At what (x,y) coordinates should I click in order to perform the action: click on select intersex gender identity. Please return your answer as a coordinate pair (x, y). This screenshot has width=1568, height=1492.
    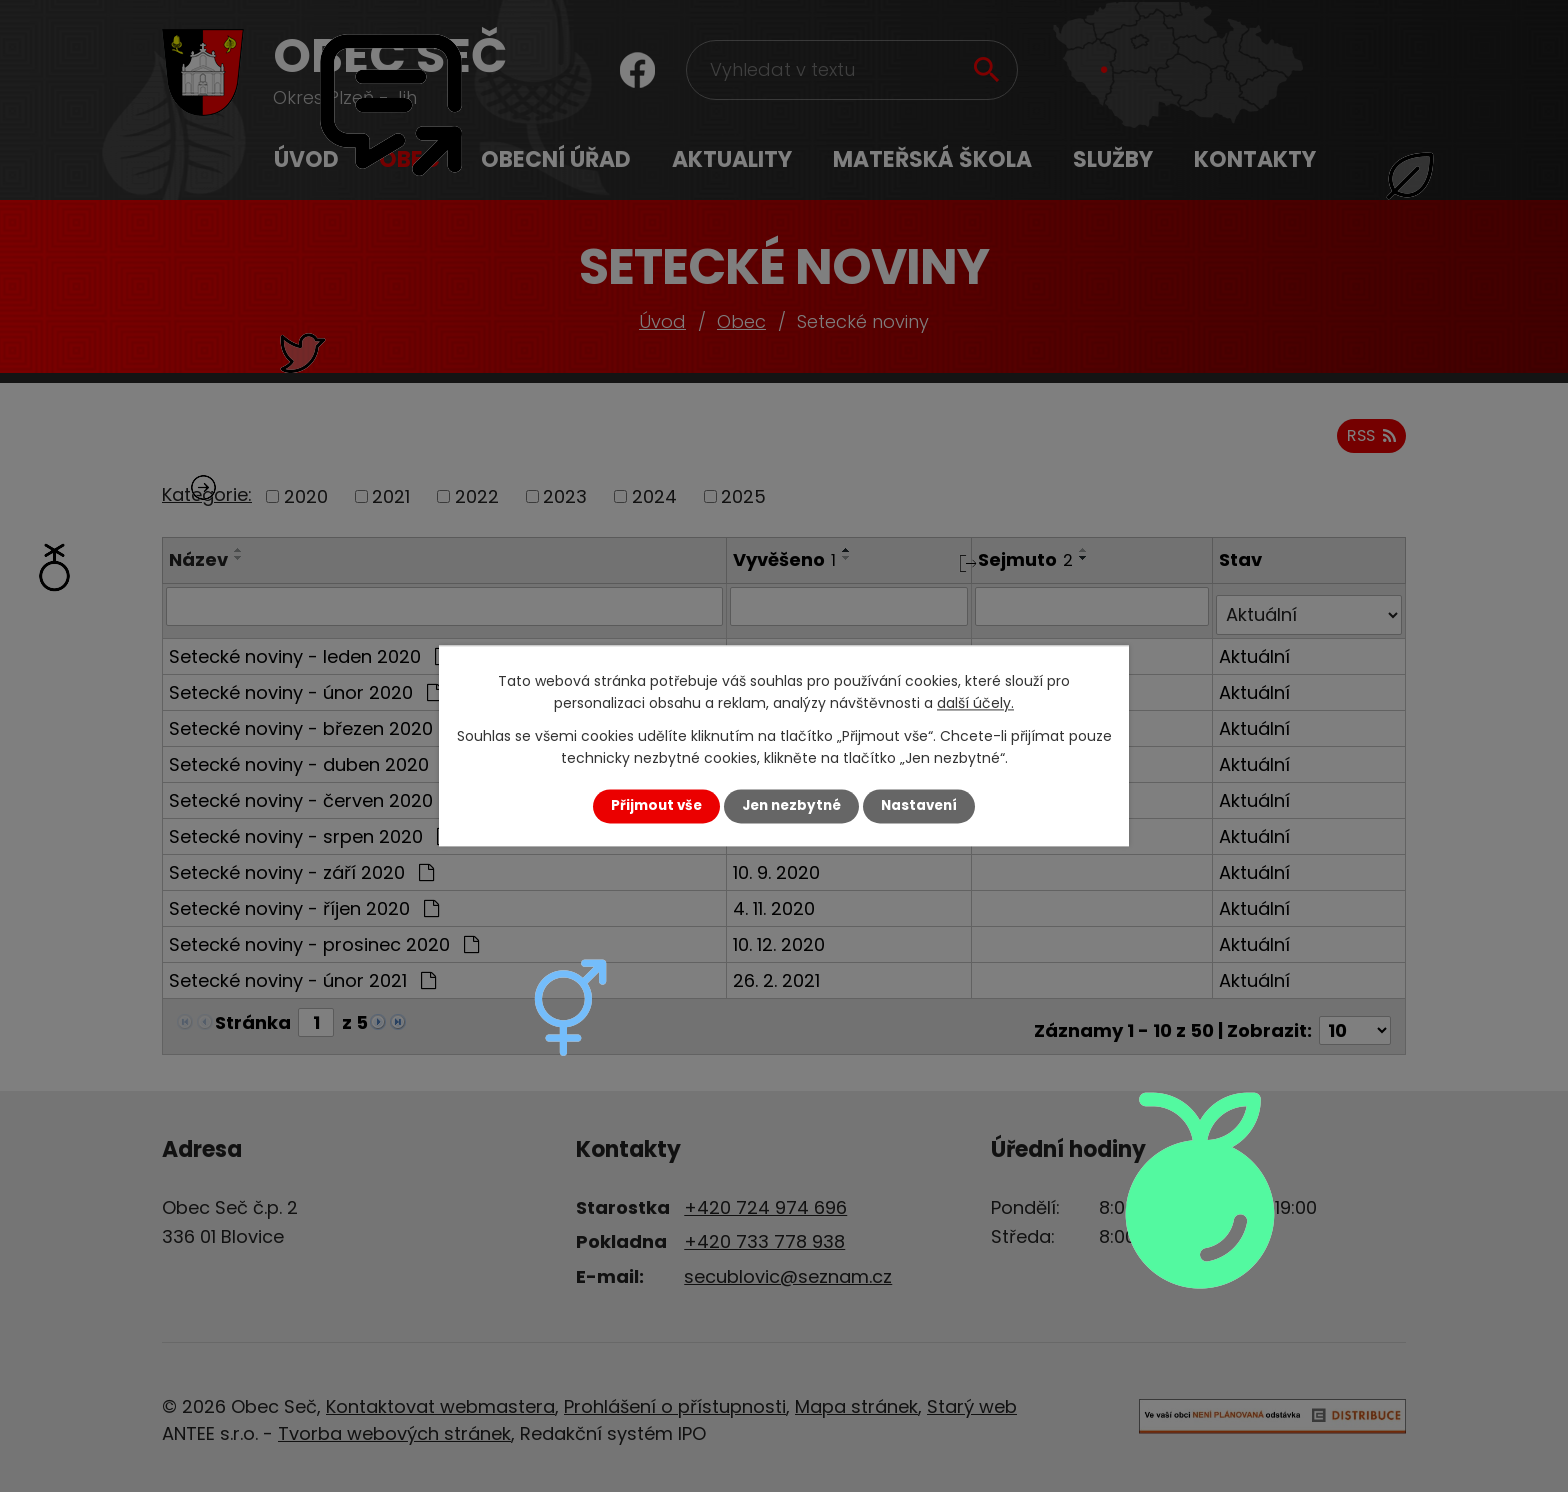
    Looking at the image, I should click on (567, 1006).